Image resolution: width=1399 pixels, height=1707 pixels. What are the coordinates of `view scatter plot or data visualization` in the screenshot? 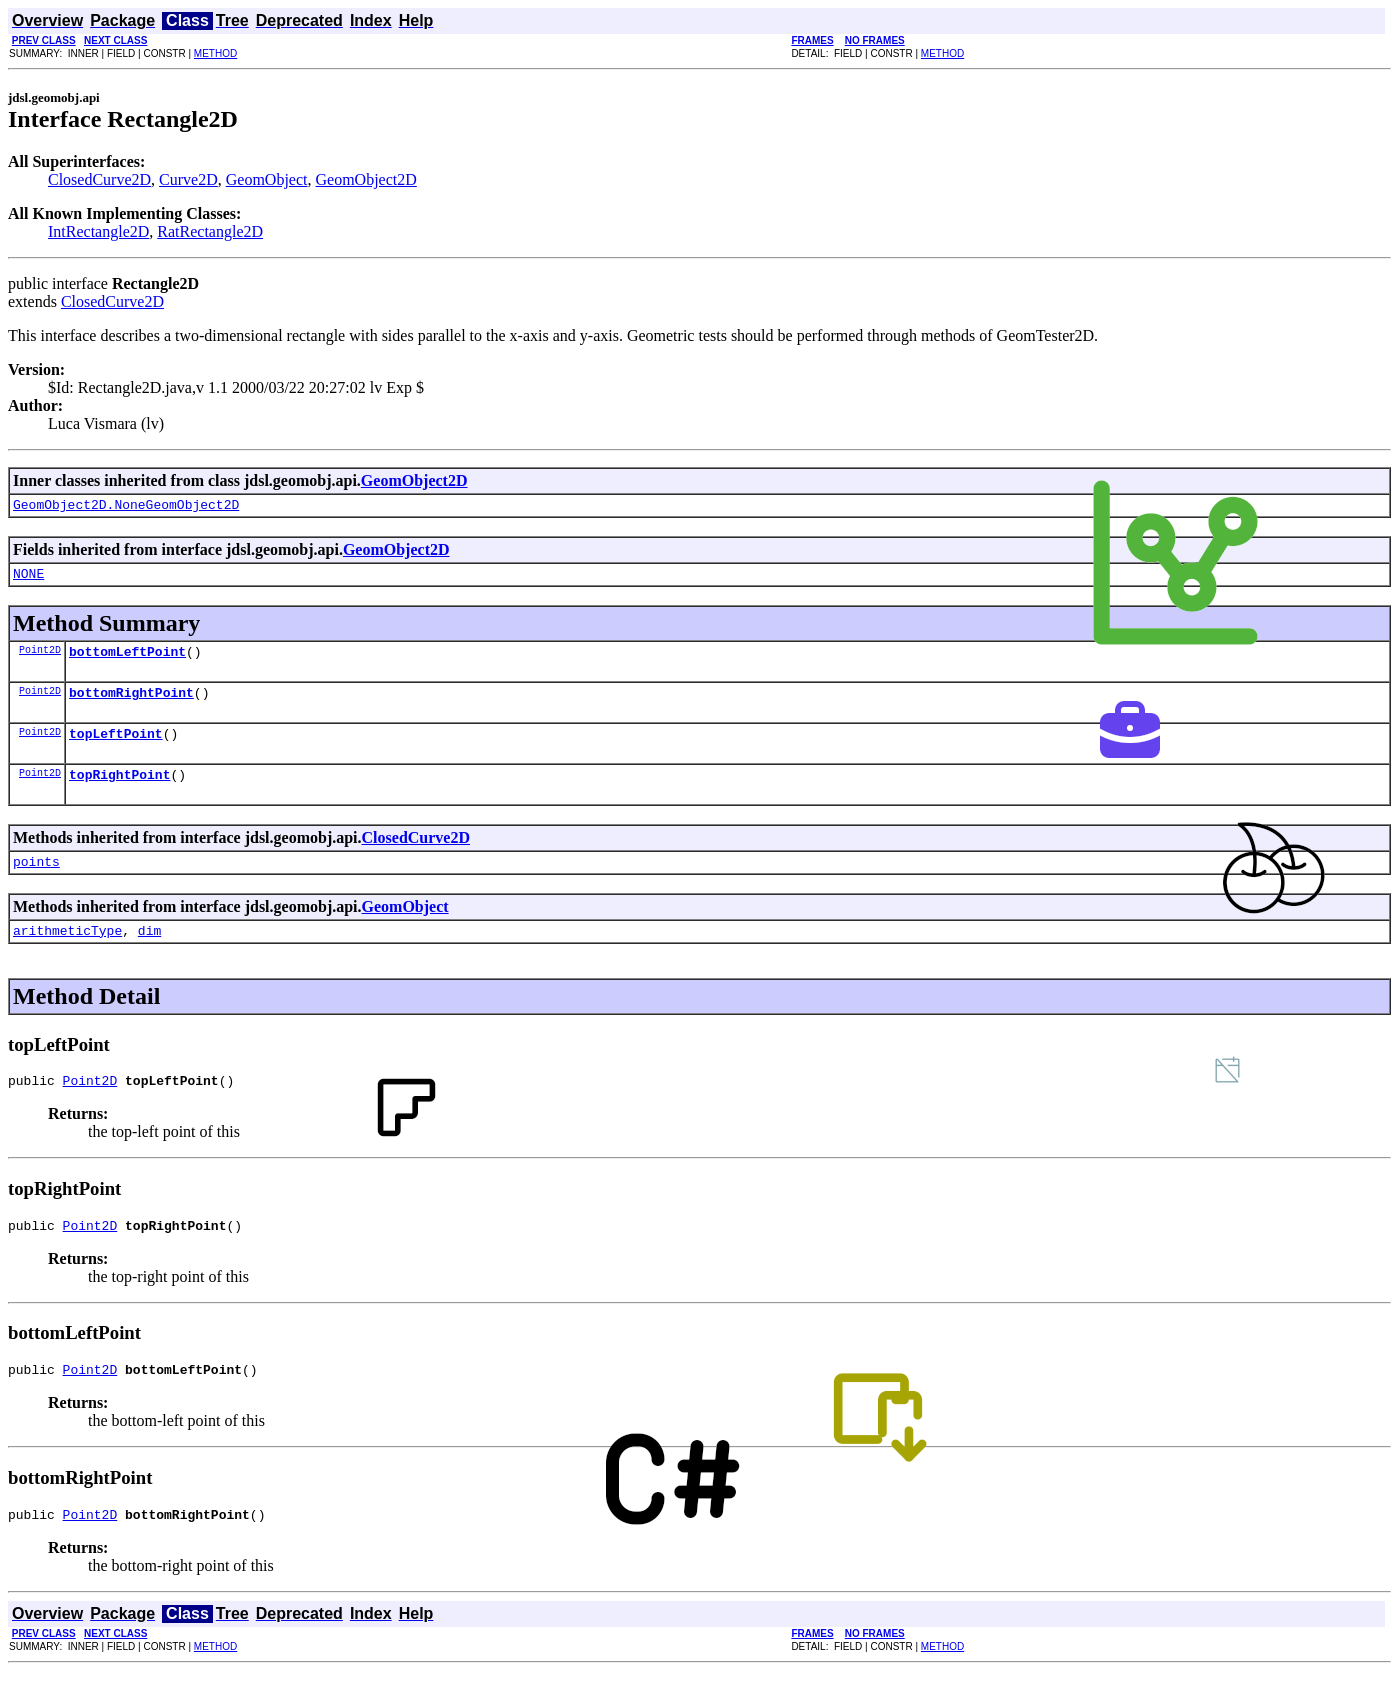 It's located at (1175, 562).